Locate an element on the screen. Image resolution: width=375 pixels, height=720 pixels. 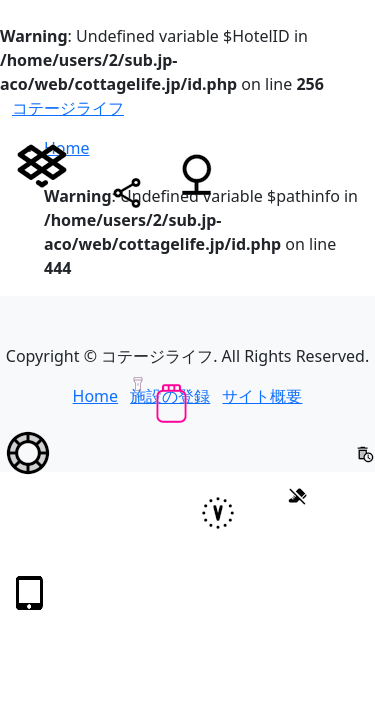
switch to tablet view or mode is located at coordinates (30, 593).